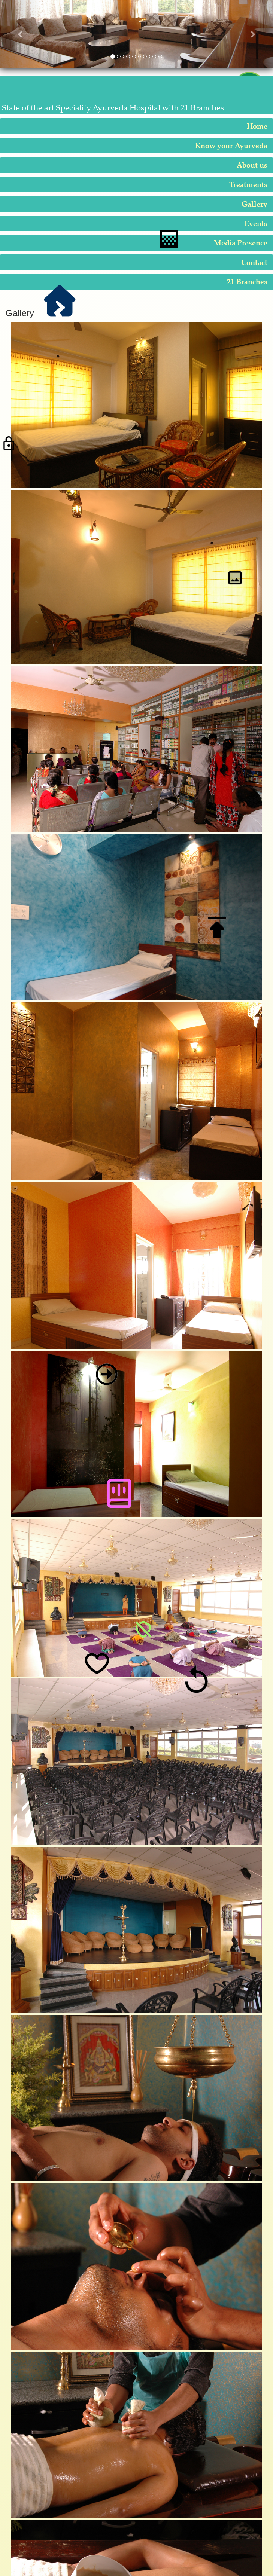 This screenshot has height=2576, width=273. Describe the element at coordinates (60, 300) in the screenshot. I see `report property damage` at that location.